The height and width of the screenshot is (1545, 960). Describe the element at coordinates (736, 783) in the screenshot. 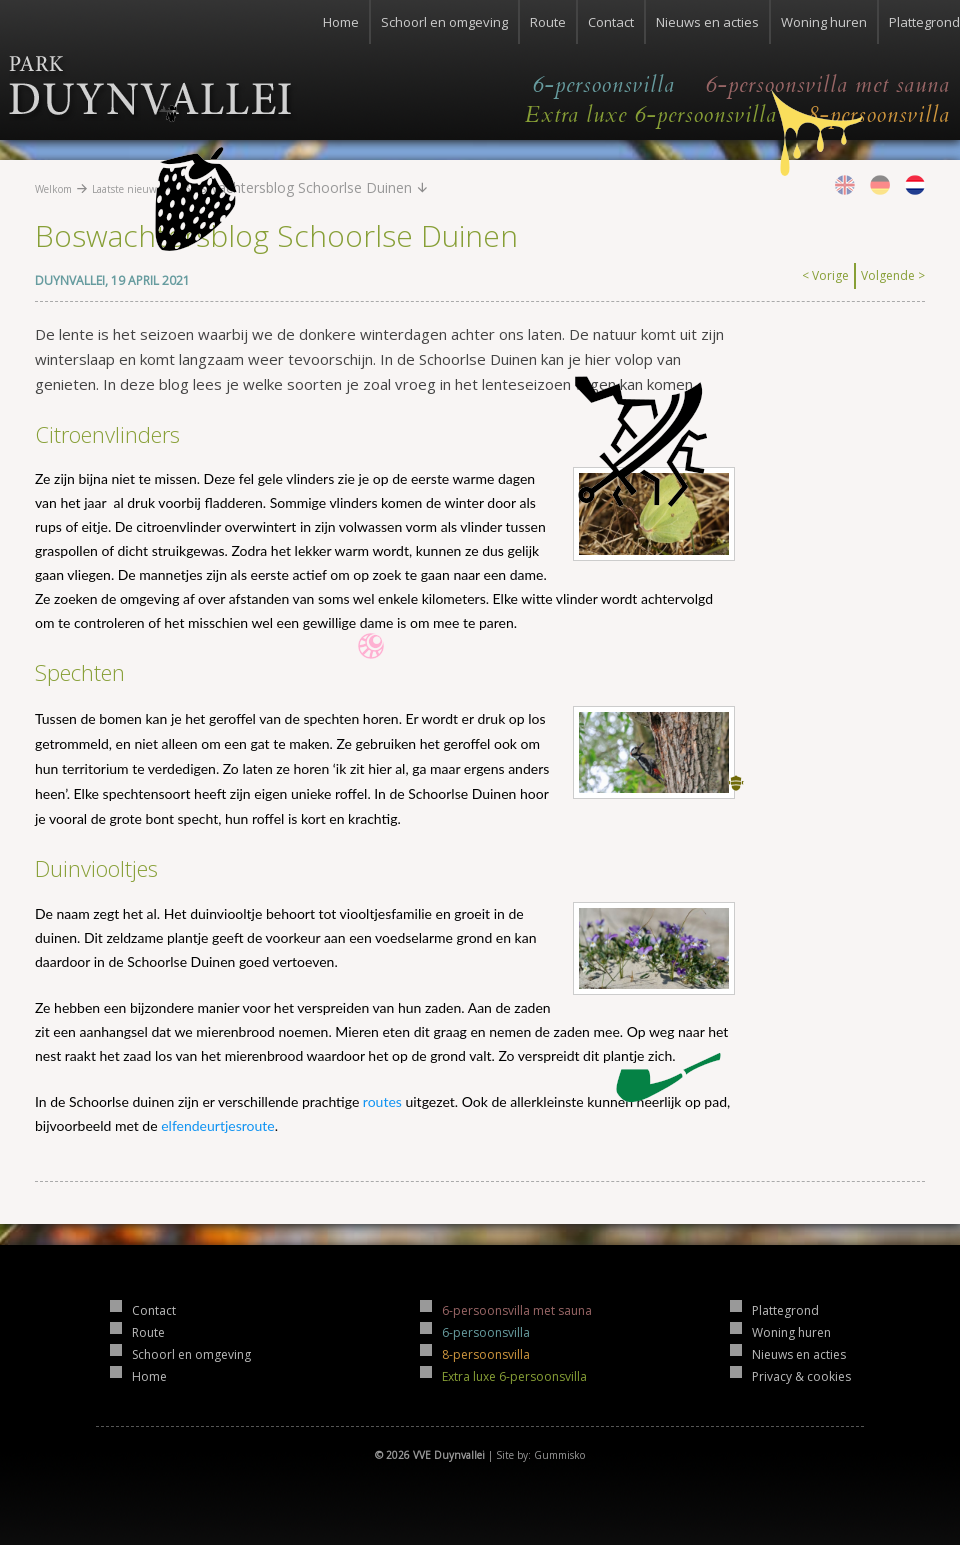

I see `view achievements or badges earned` at that location.